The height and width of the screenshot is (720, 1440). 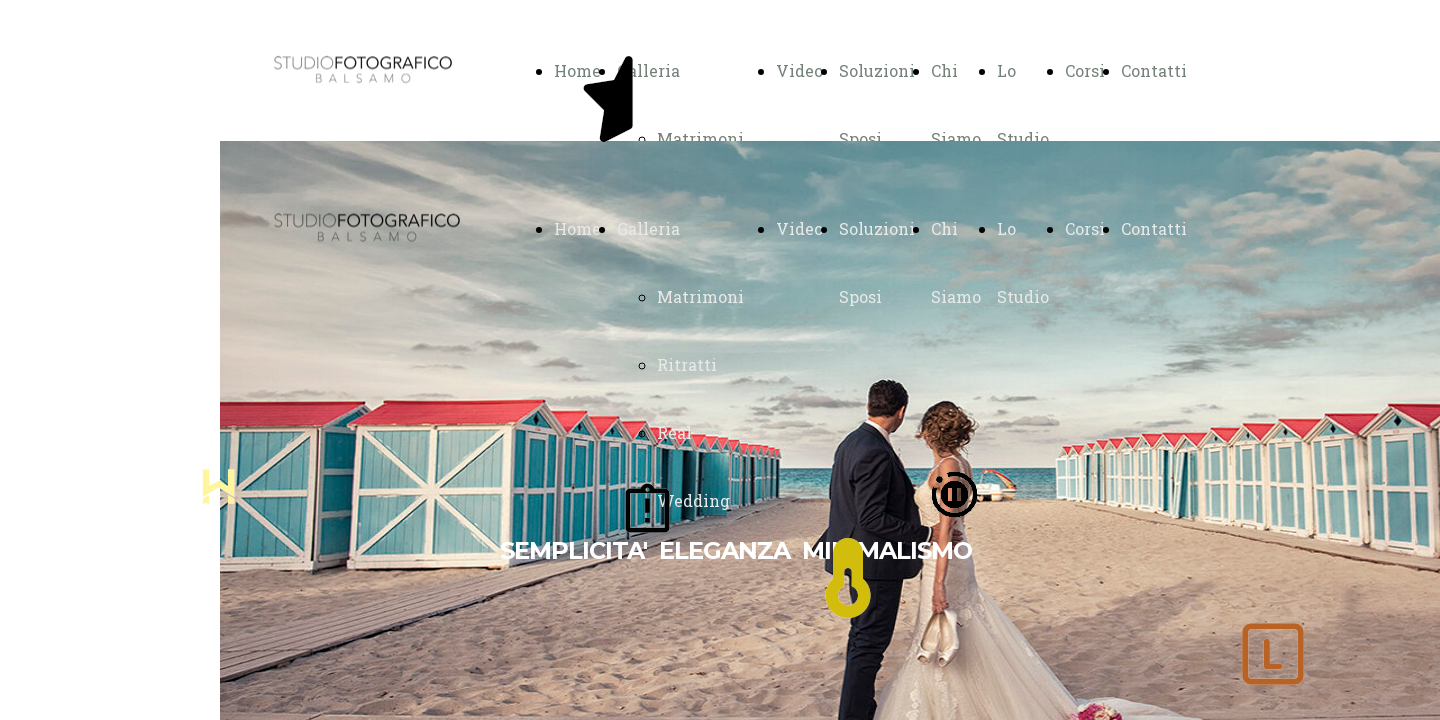 What do you see at coordinates (647, 510) in the screenshot?
I see `view overdue or late assignments` at bounding box center [647, 510].